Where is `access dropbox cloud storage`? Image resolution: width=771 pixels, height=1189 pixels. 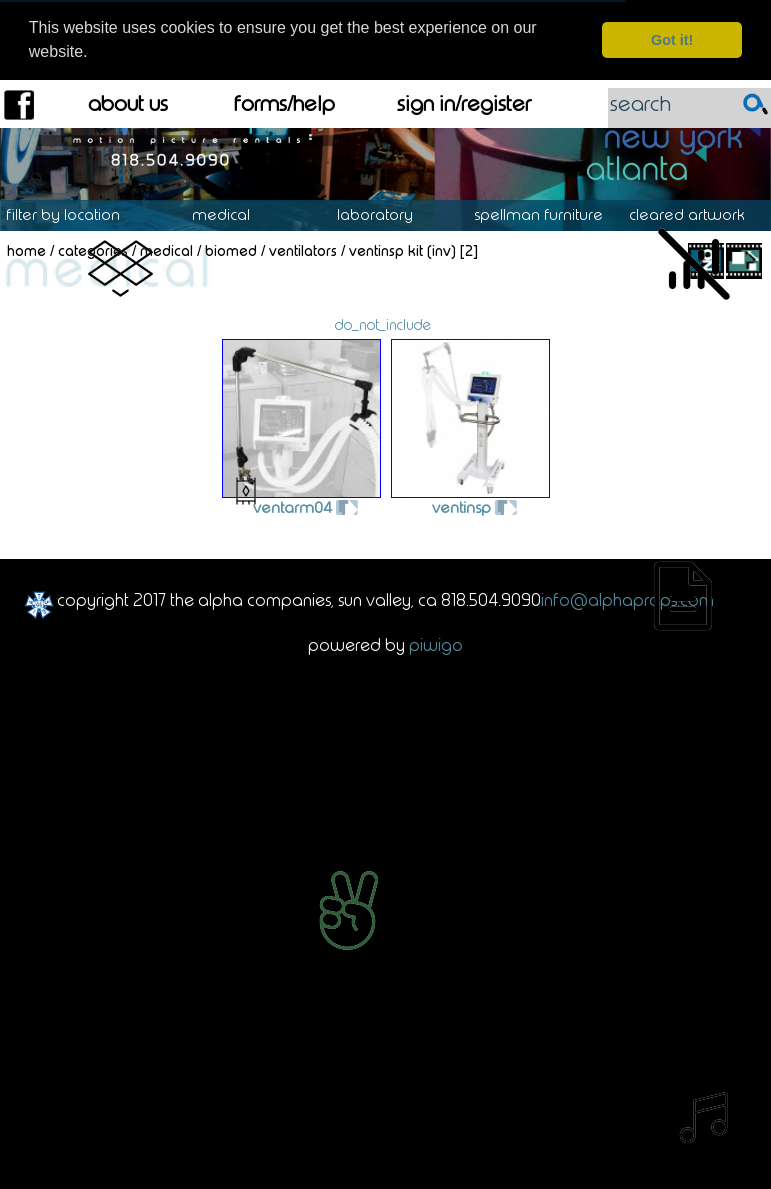 access dropbox cloud storage is located at coordinates (120, 265).